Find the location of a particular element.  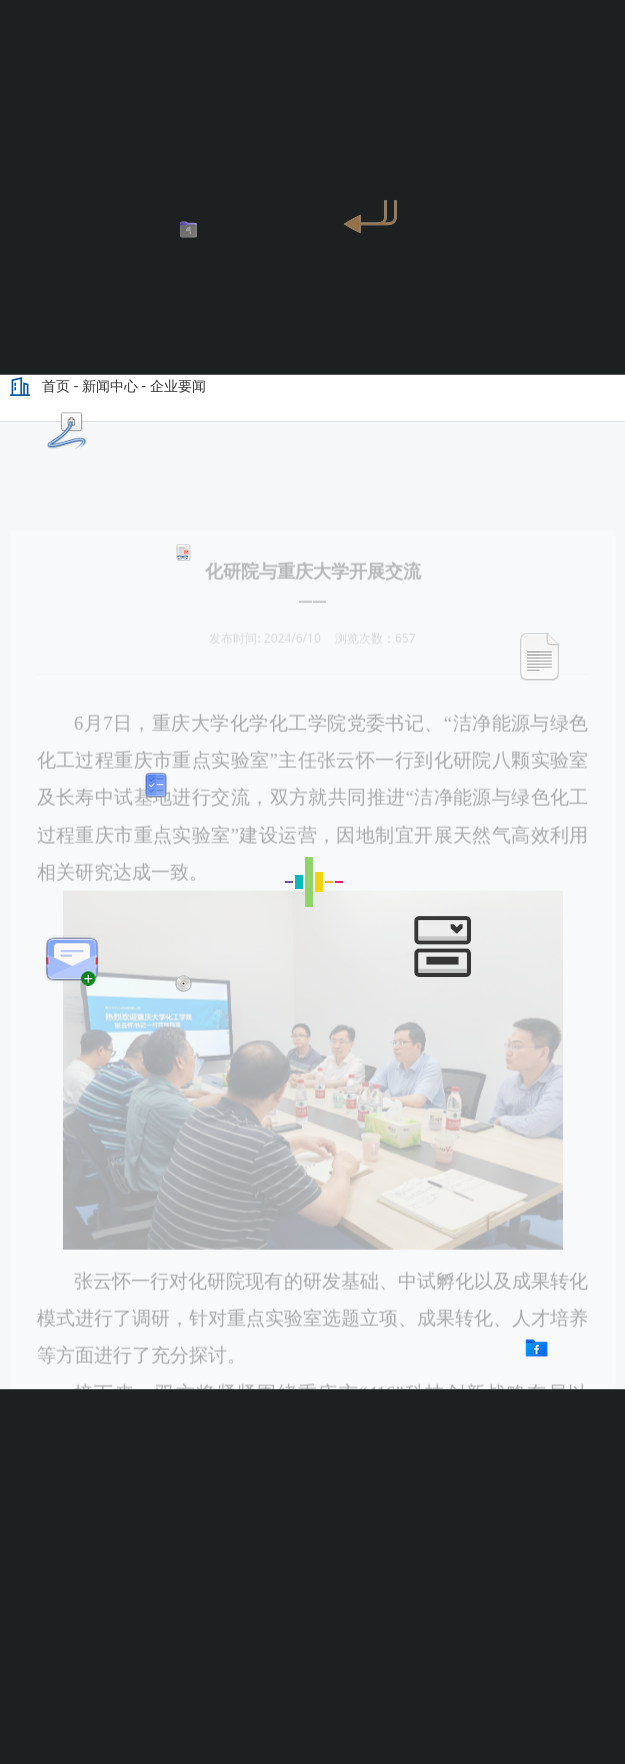

open atril document viewer is located at coordinates (183, 552).